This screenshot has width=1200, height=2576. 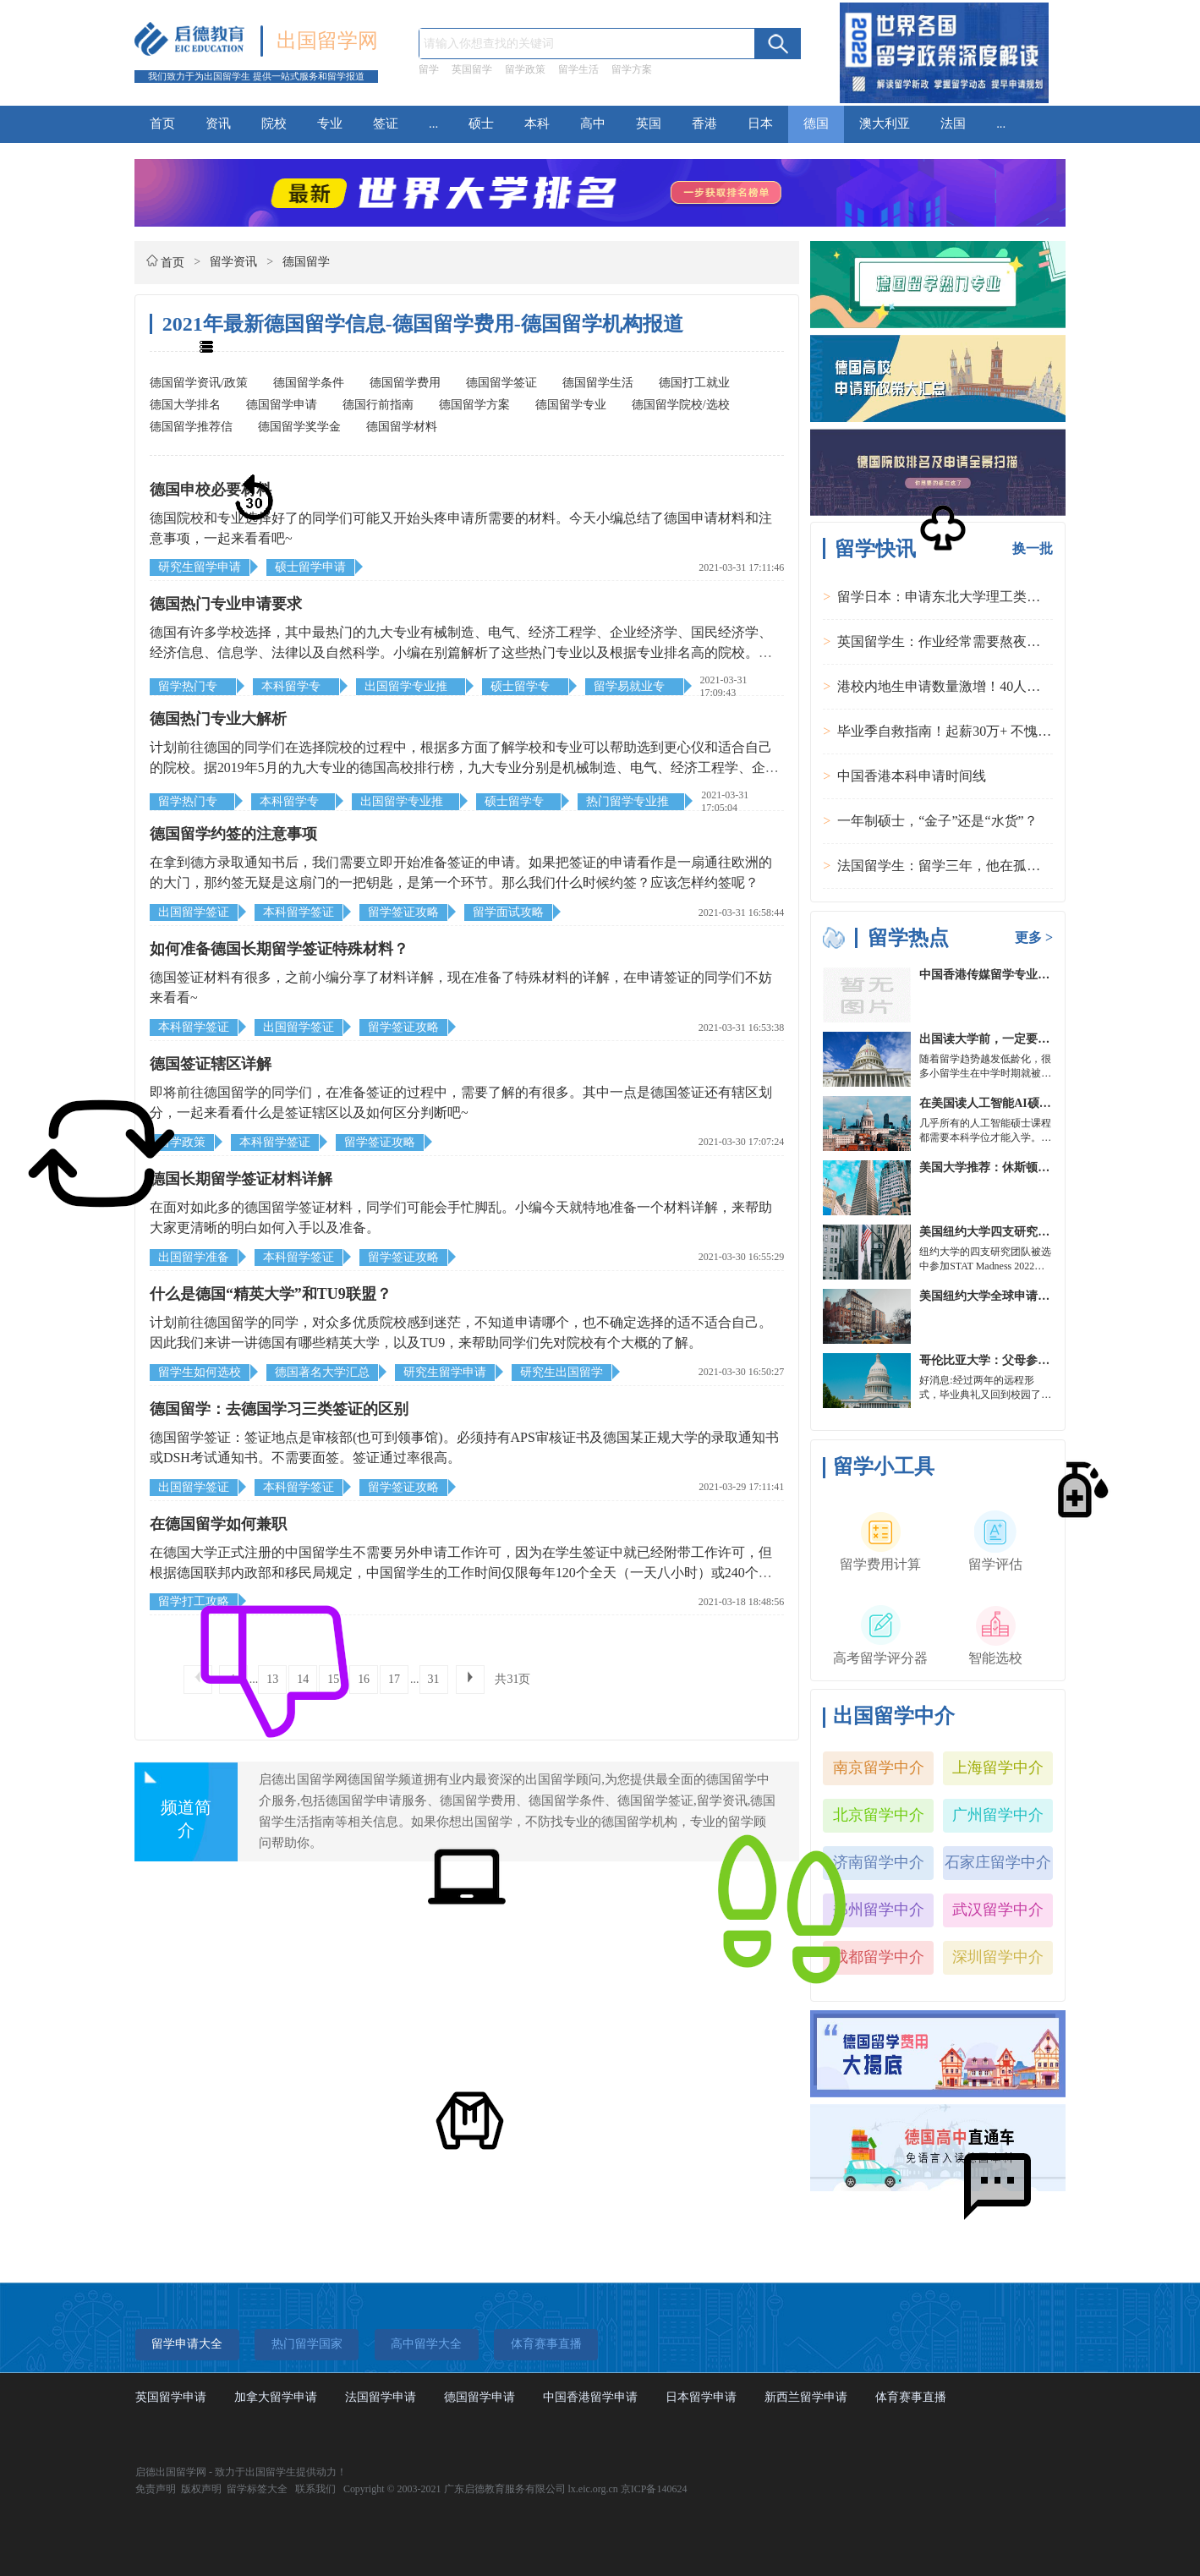 I want to click on access chromebook or laptop settings, so click(x=467, y=1878).